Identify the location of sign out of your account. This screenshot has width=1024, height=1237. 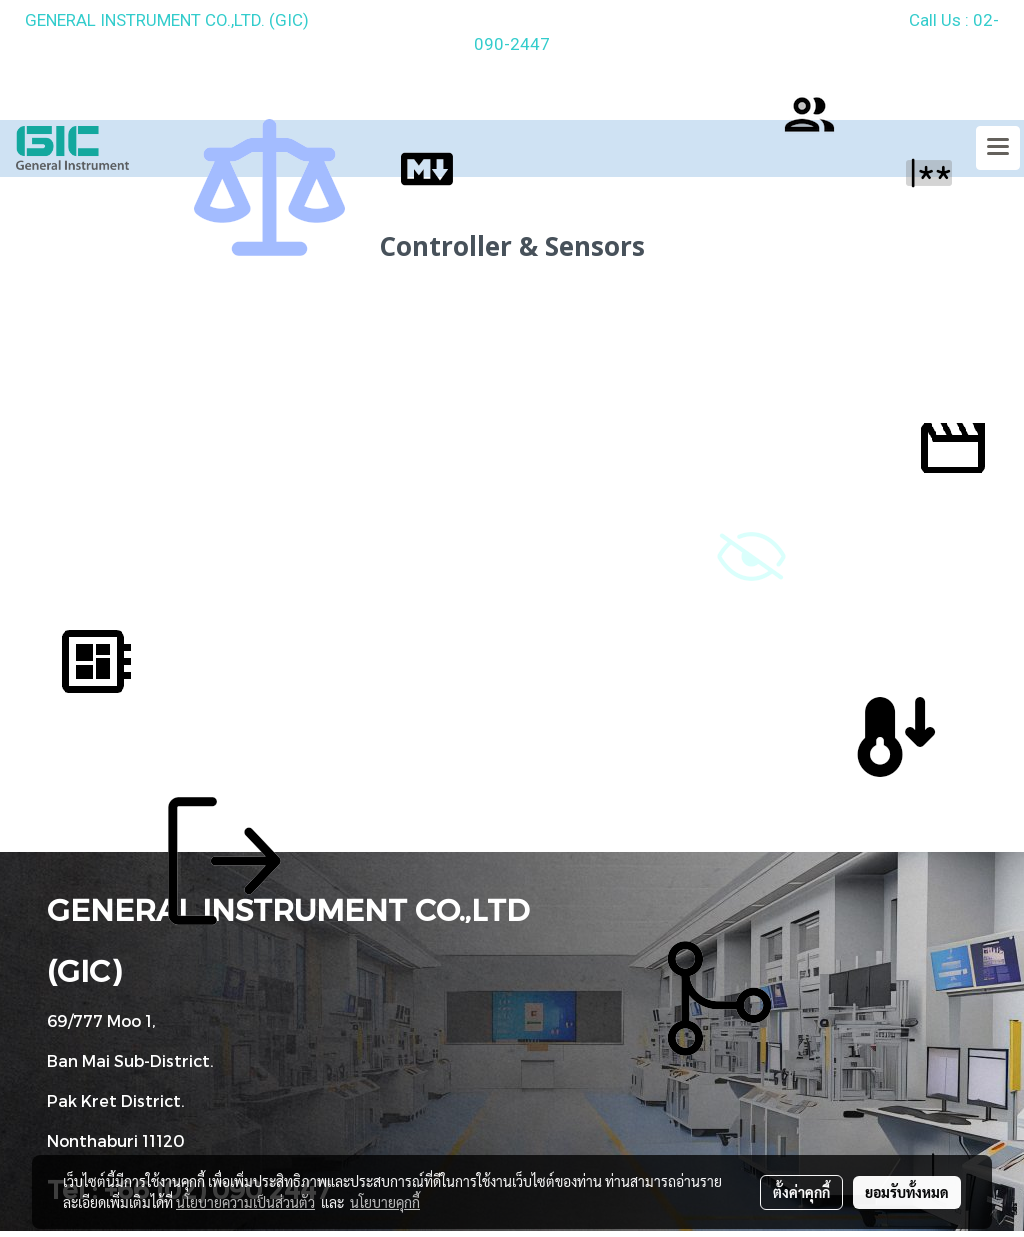
(223, 861).